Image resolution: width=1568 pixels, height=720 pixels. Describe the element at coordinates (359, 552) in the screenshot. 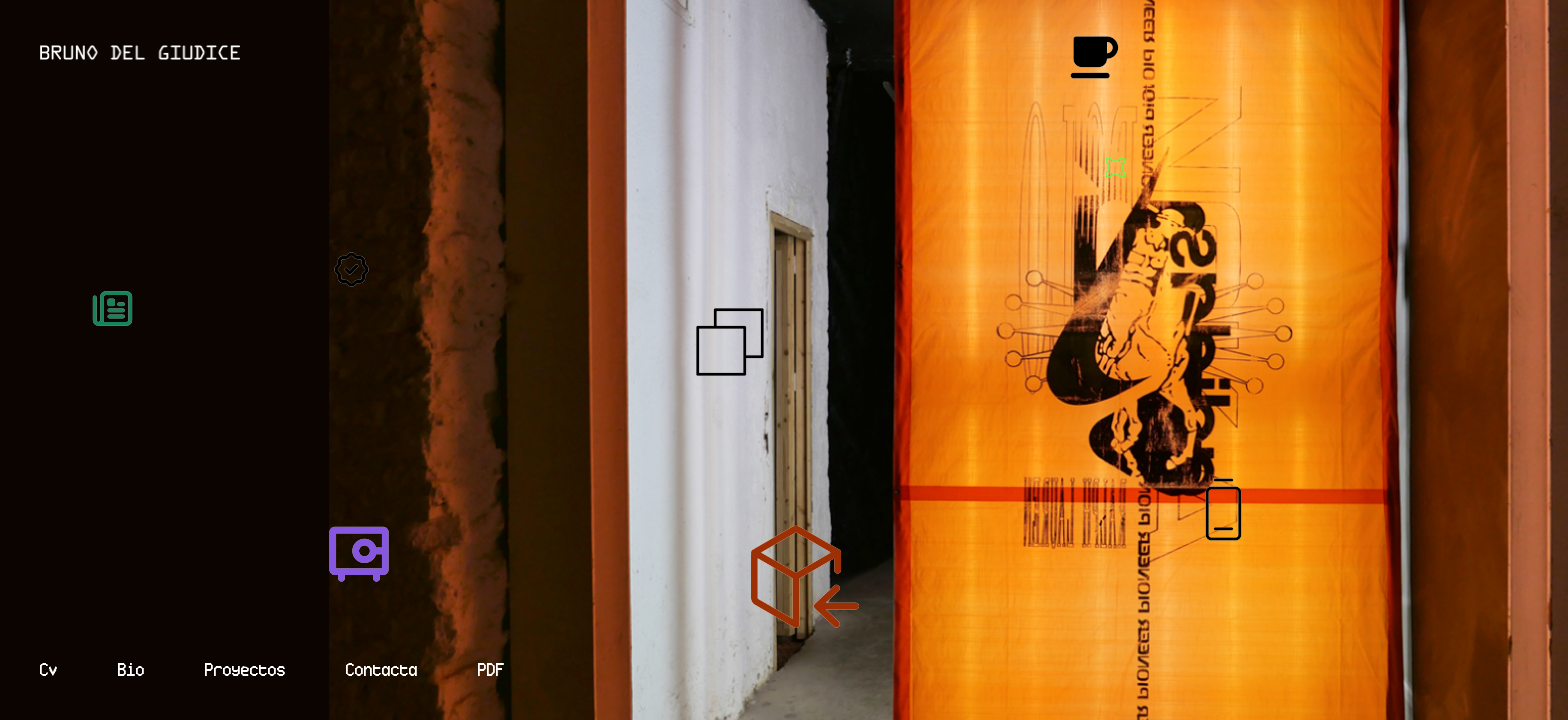

I see `access secure storage or vault` at that location.